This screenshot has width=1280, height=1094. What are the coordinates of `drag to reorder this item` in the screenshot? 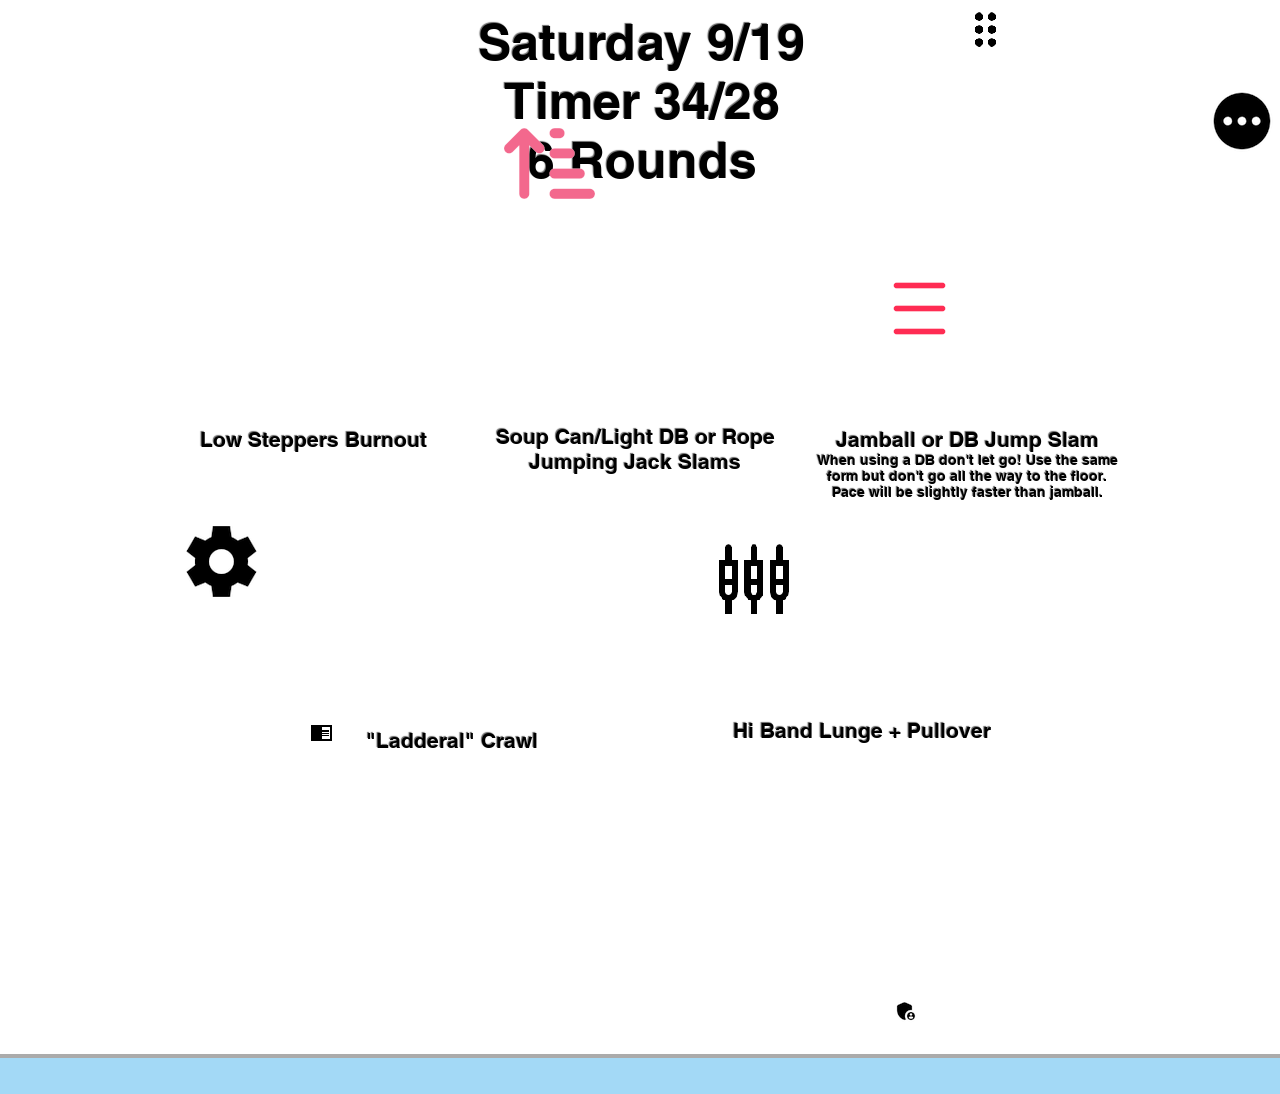 It's located at (985, 29).